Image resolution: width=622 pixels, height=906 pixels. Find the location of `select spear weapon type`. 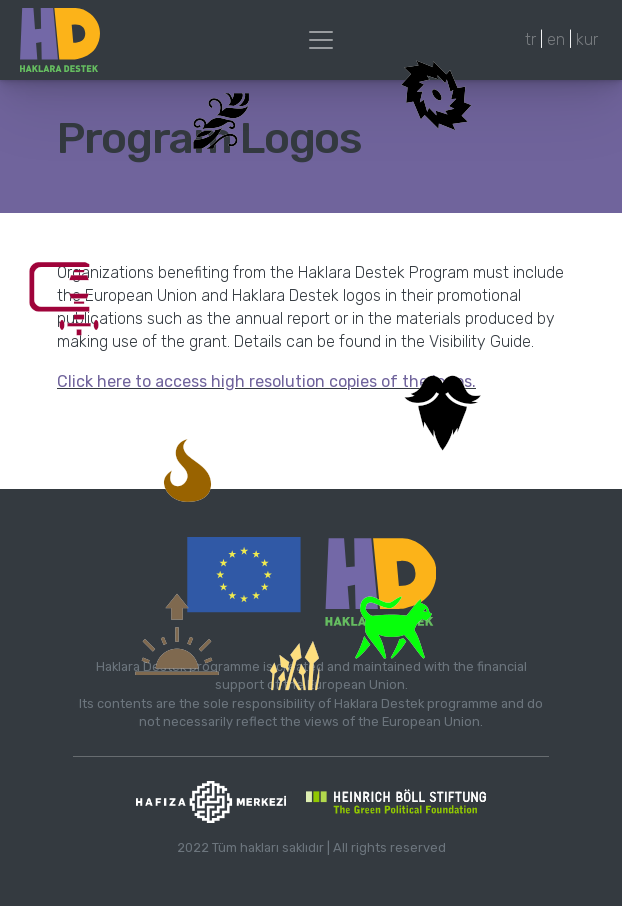

select spear weapon type is located at coordinates (294, 665).